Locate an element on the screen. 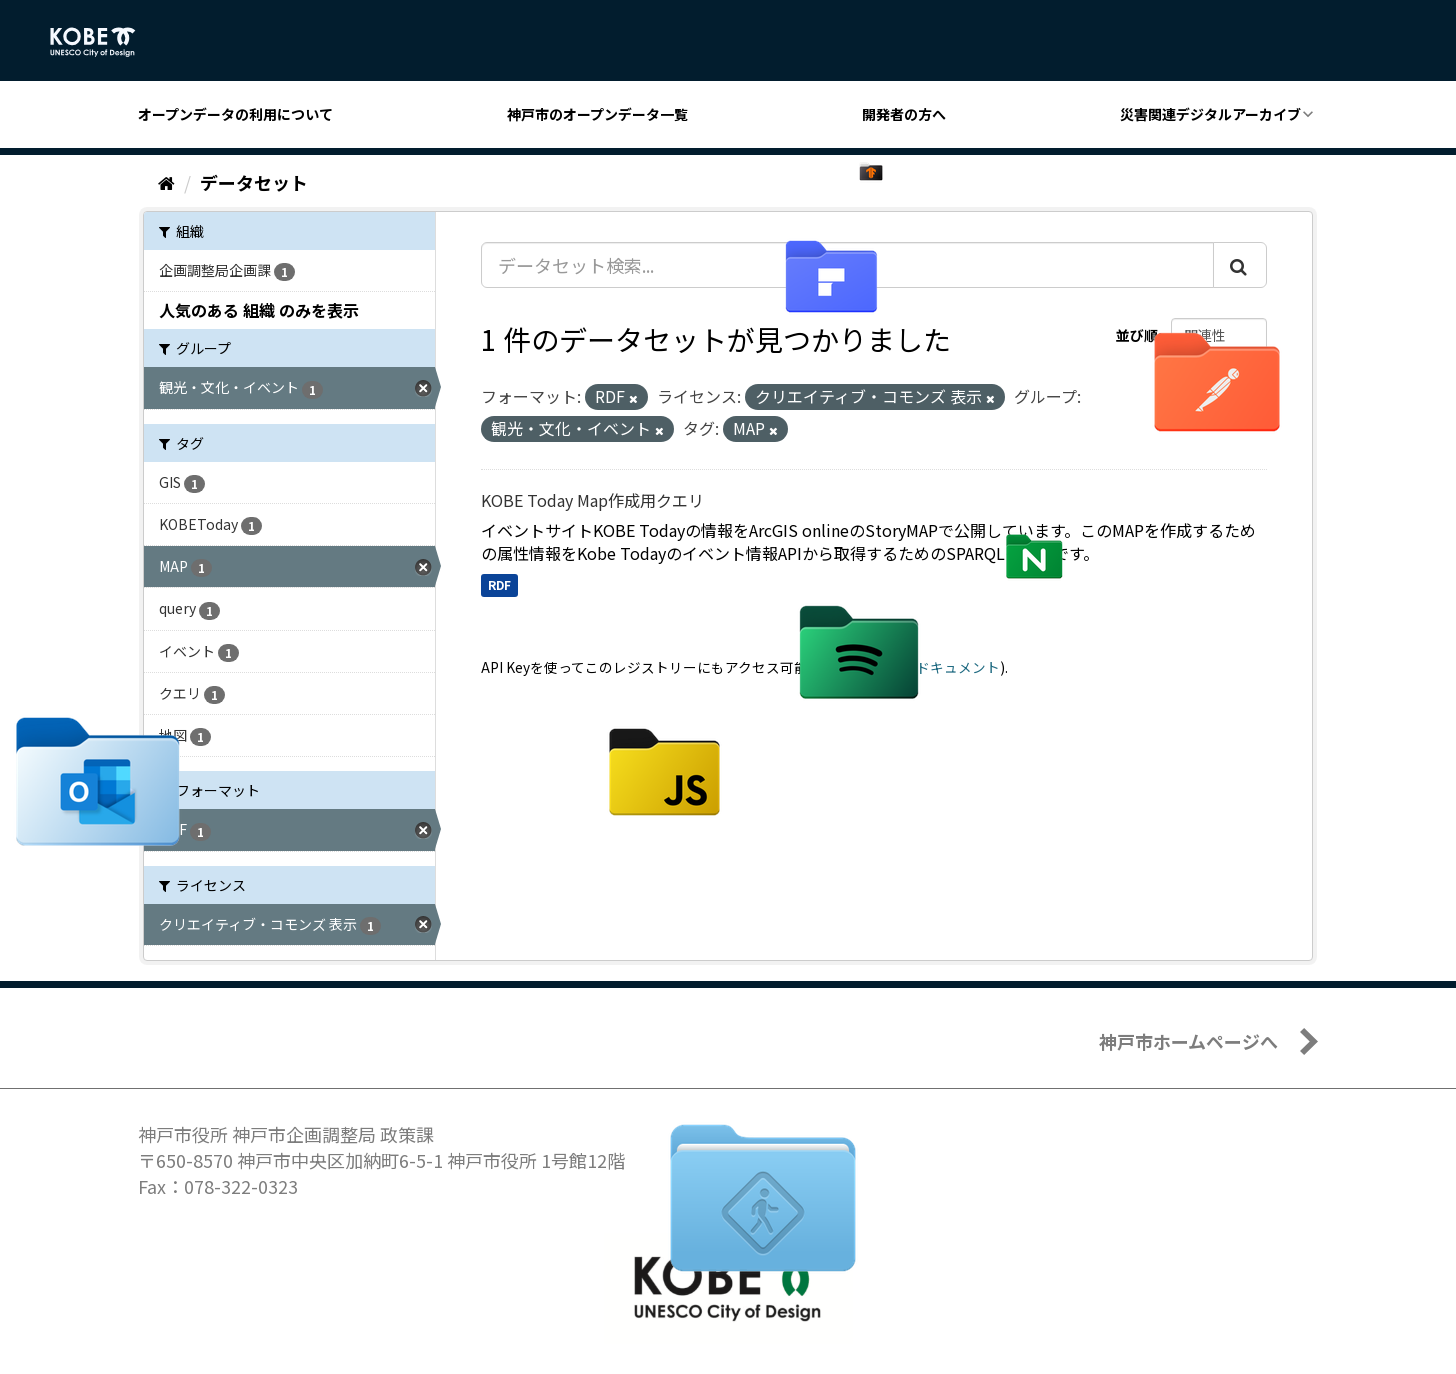 The image size is (1456, 1374). open wondershare pdfreader documents folder is located at coordinates (831, 279).